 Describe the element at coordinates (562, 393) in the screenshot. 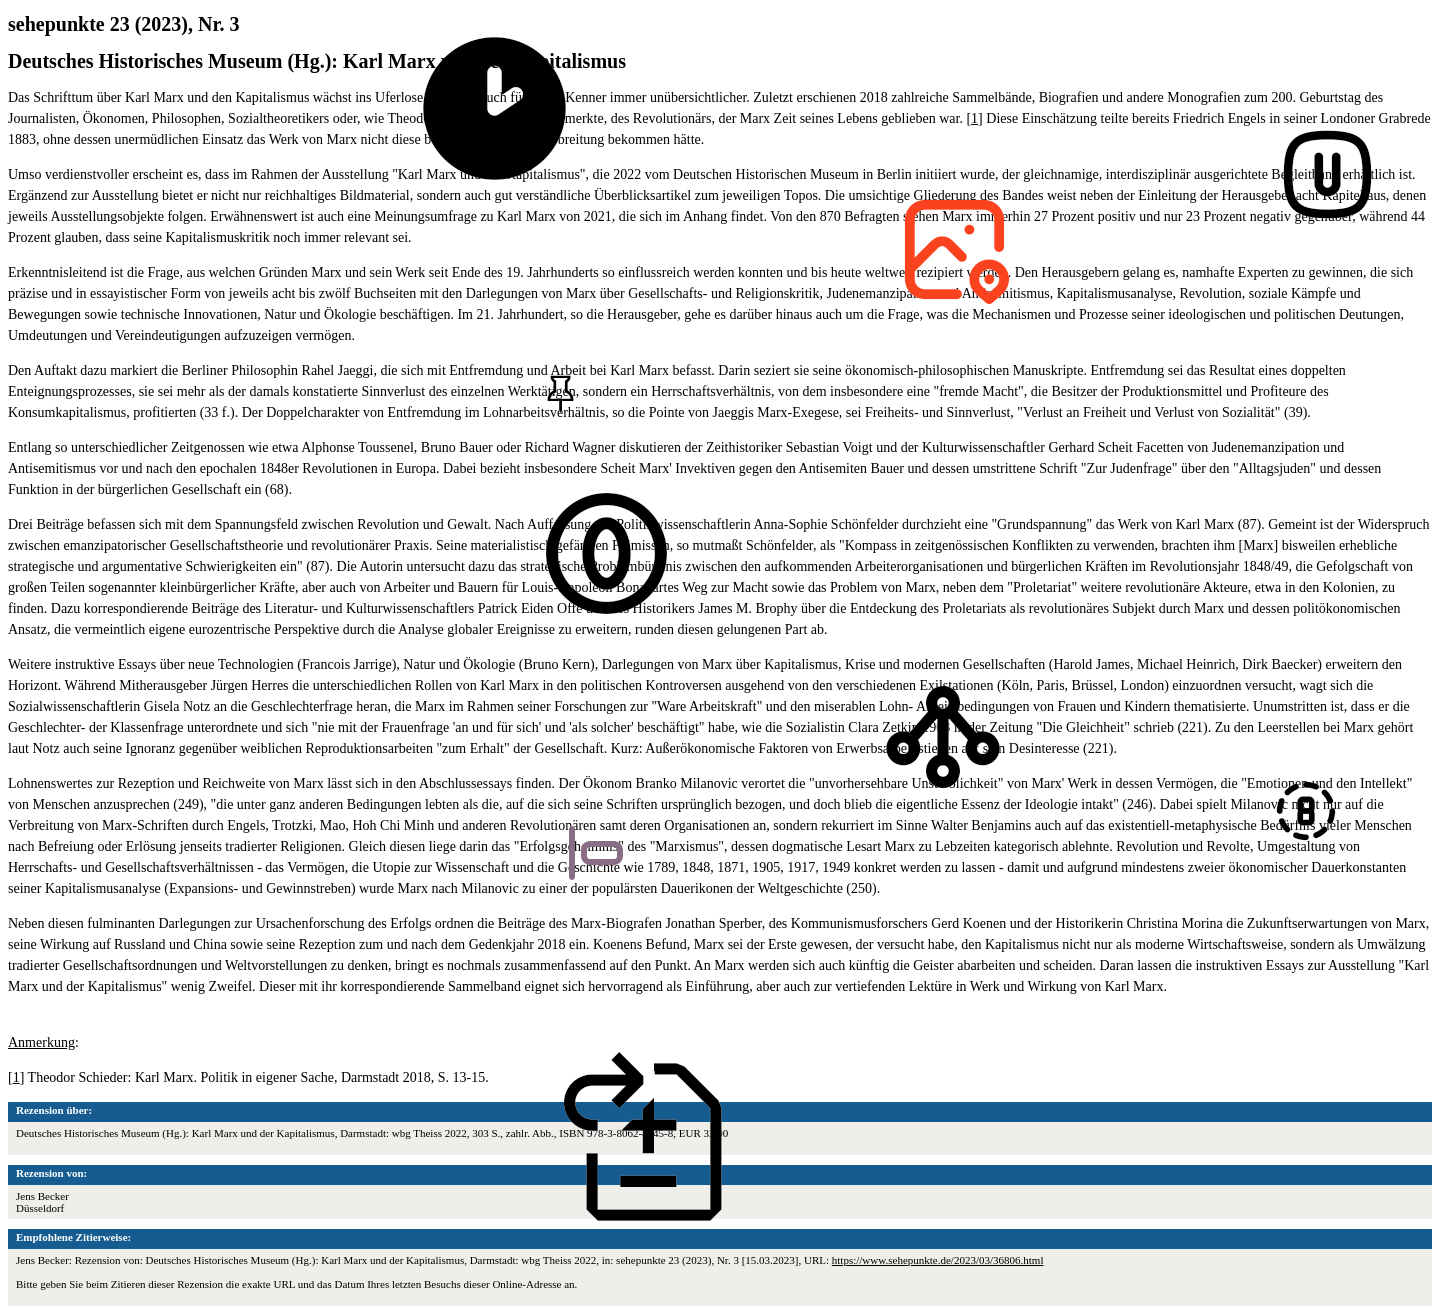

I see `pin item to keep it visible` at that location.